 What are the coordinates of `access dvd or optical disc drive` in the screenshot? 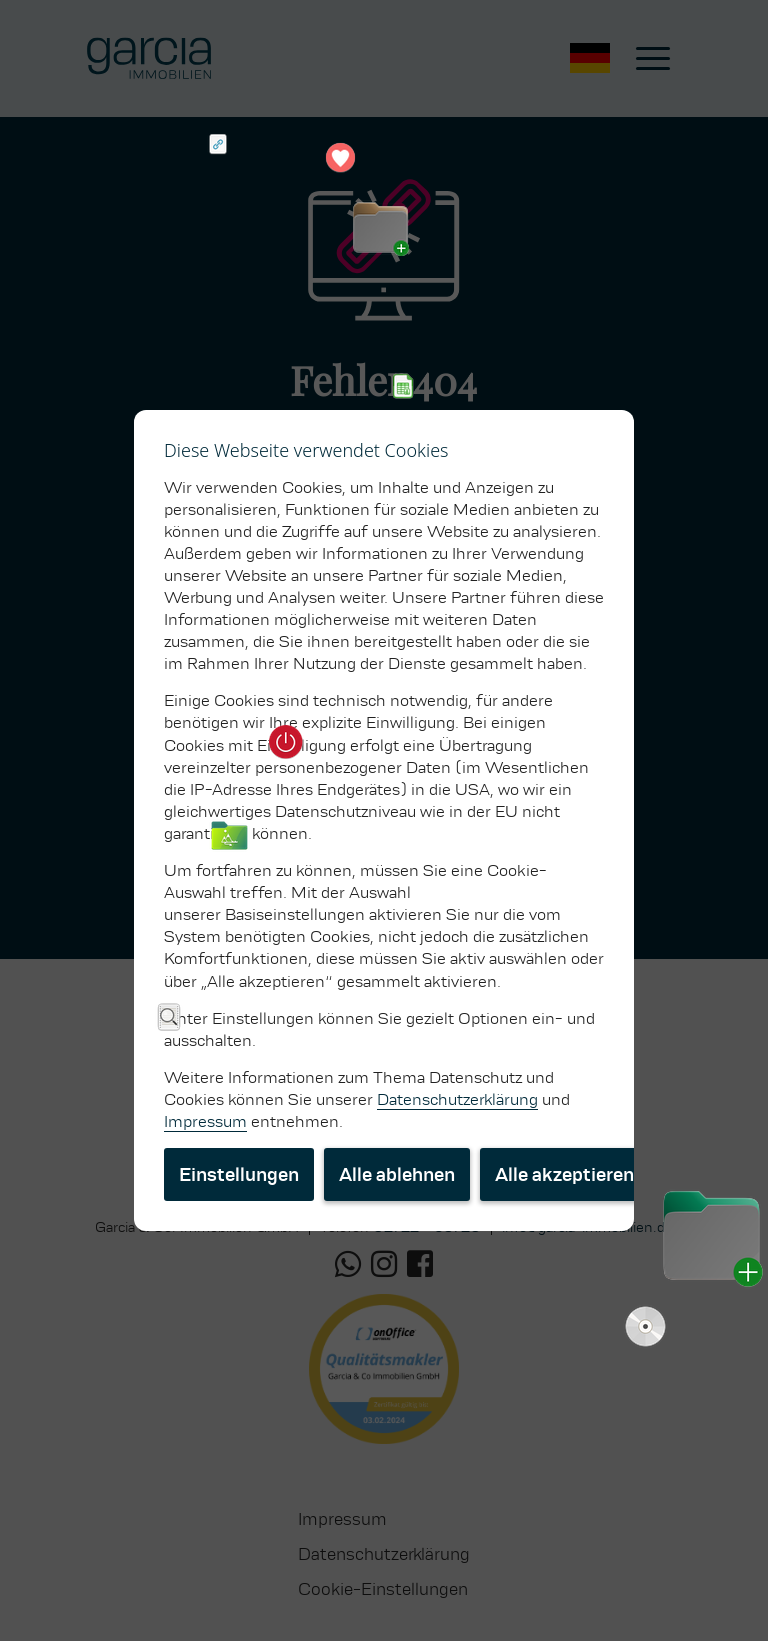 It's located at (645, 1326).